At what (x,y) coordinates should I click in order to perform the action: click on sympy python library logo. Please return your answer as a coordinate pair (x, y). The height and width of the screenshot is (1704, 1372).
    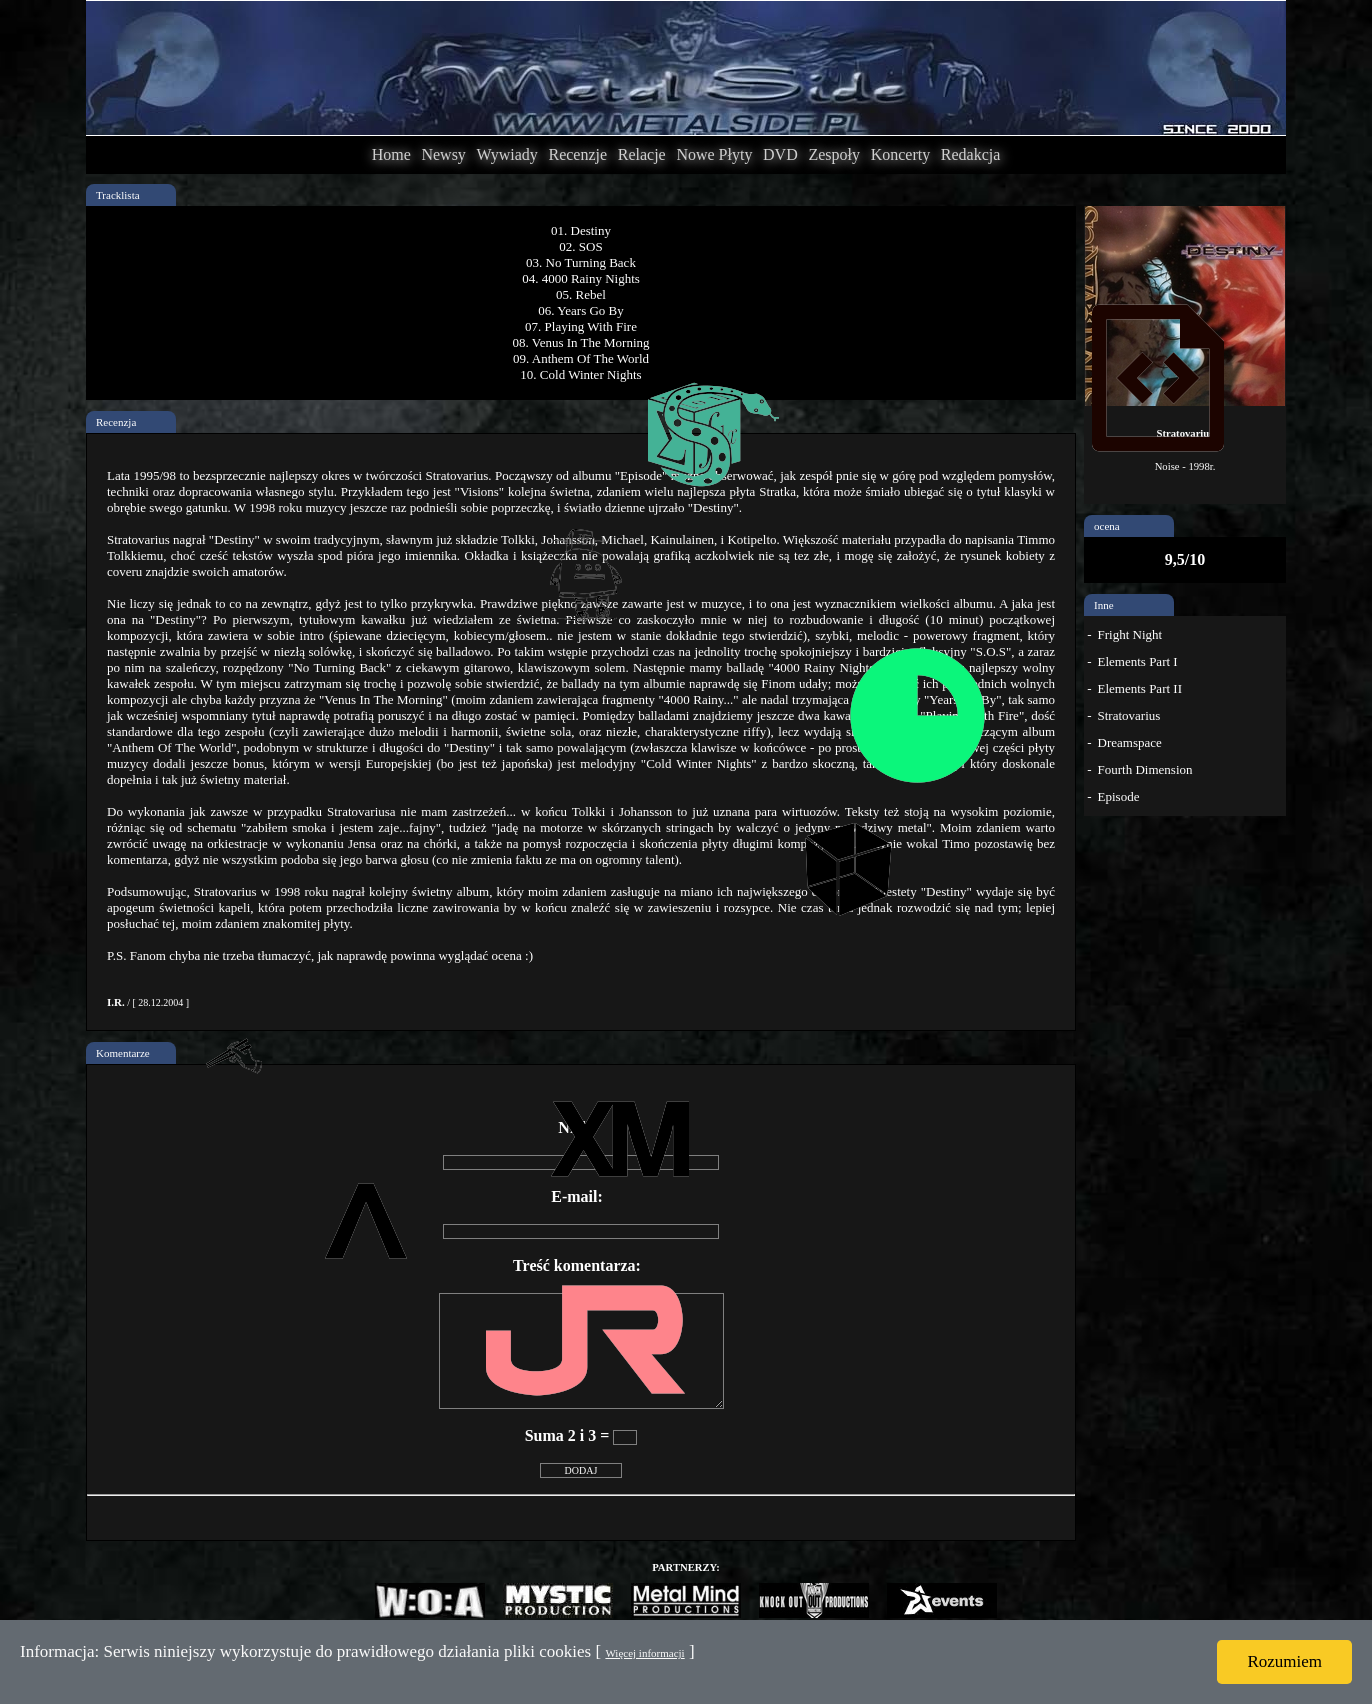
    Looking at the image, I should click on (713, 434).